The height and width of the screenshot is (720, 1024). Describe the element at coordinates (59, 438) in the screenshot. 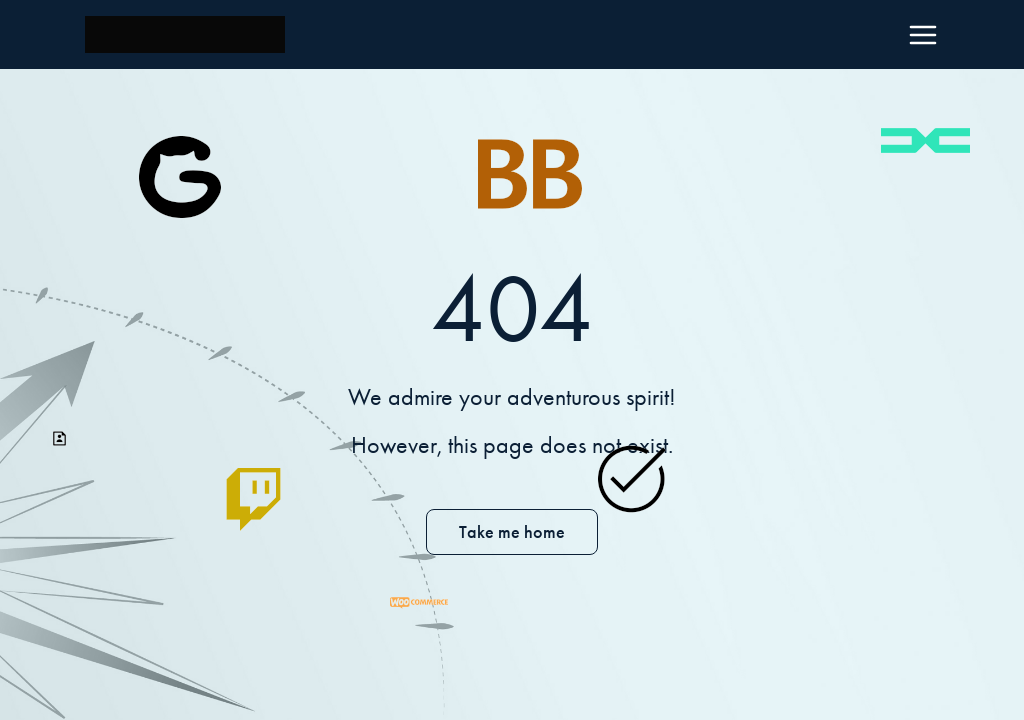

I see `view user profile document` at that location.